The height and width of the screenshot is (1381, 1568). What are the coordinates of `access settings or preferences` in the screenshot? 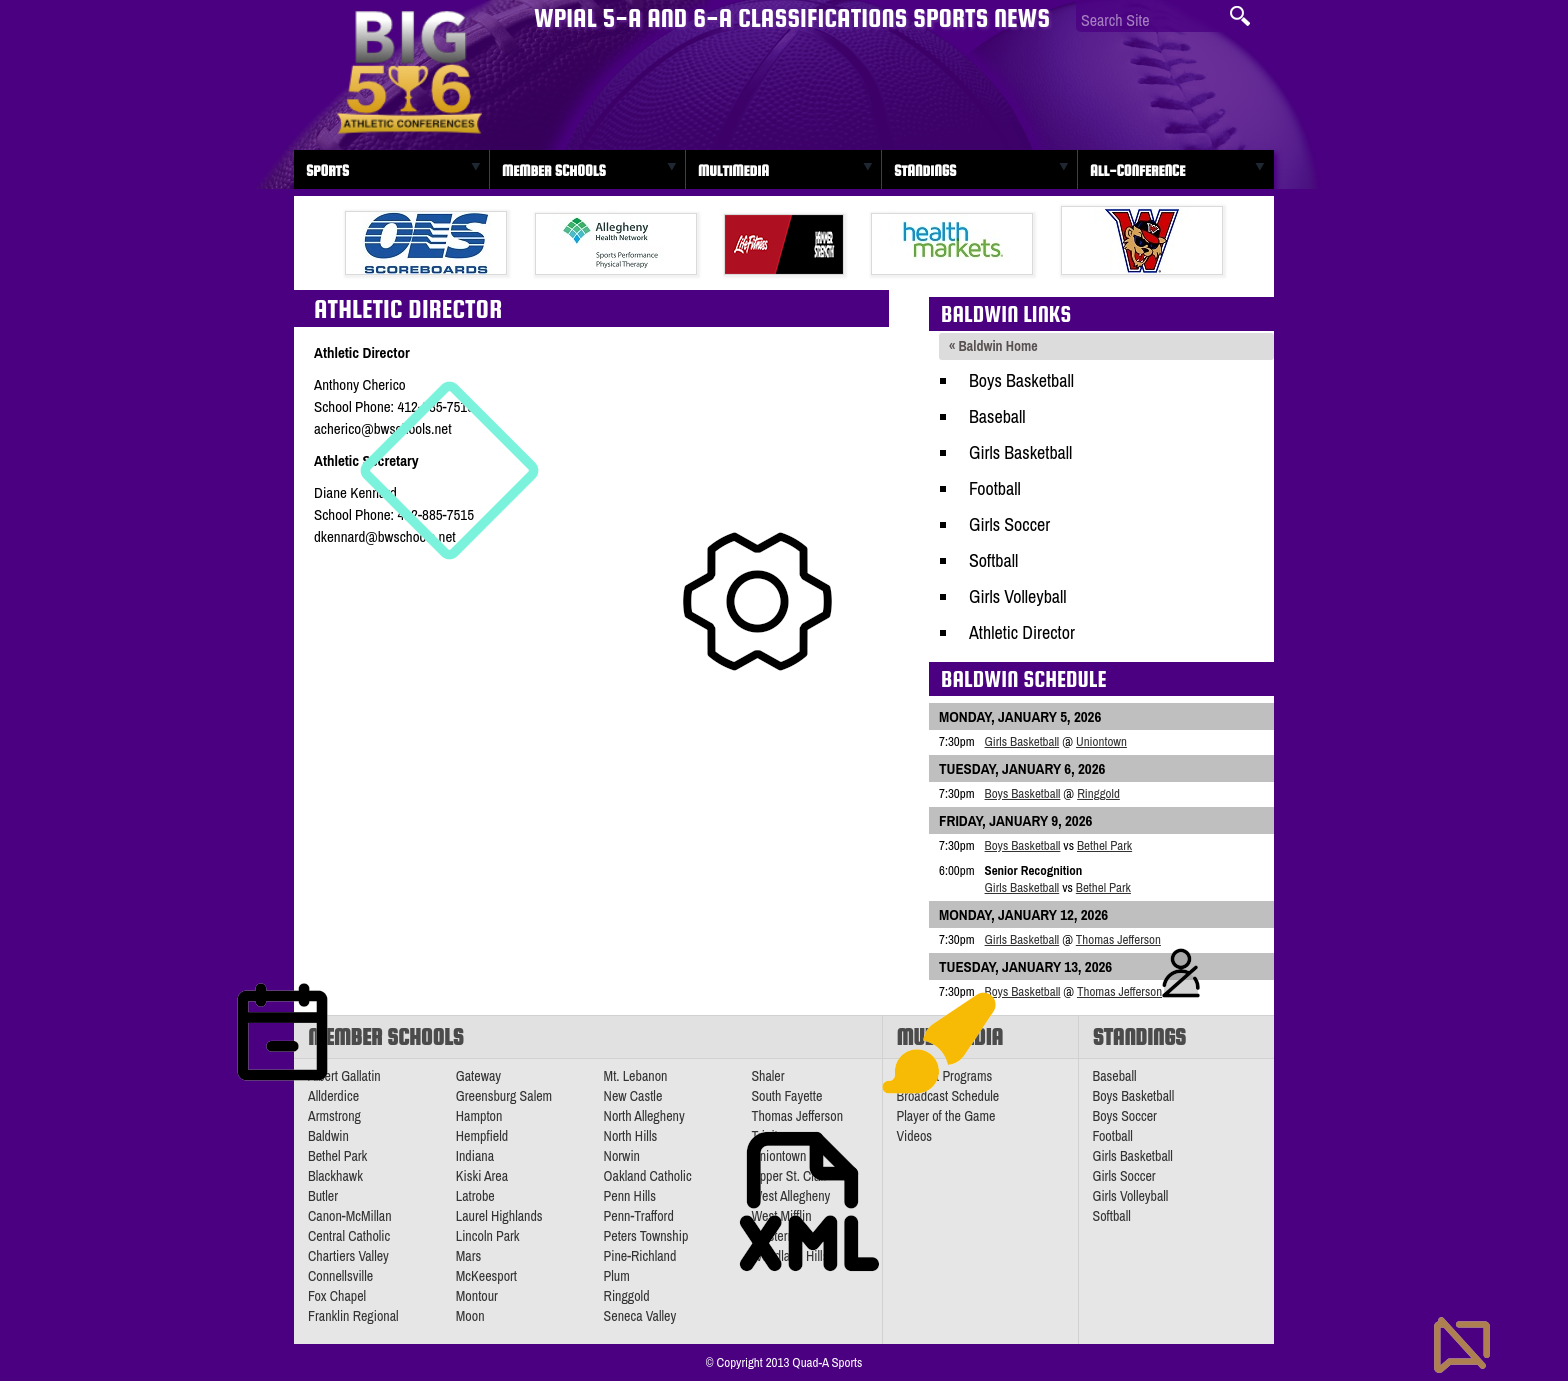 It's located at (757, 601).